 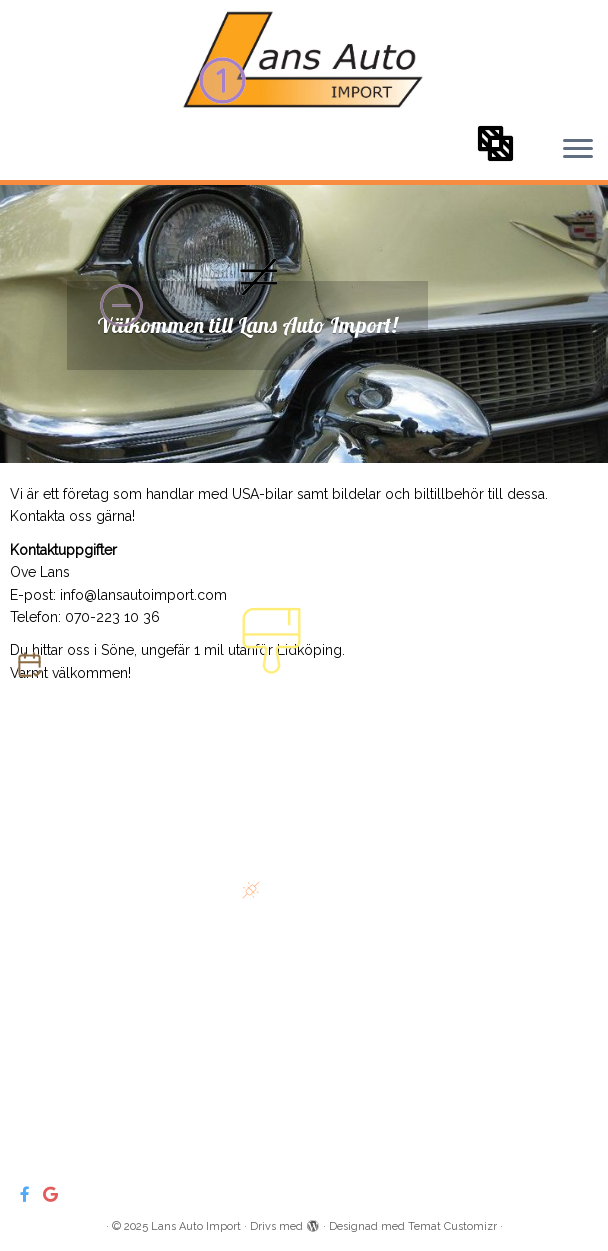 What do you see at coordinates (259, 277) in the screenshot?
I see `indicates values are not equal or a mismatch` at bounding box center [259, 277].